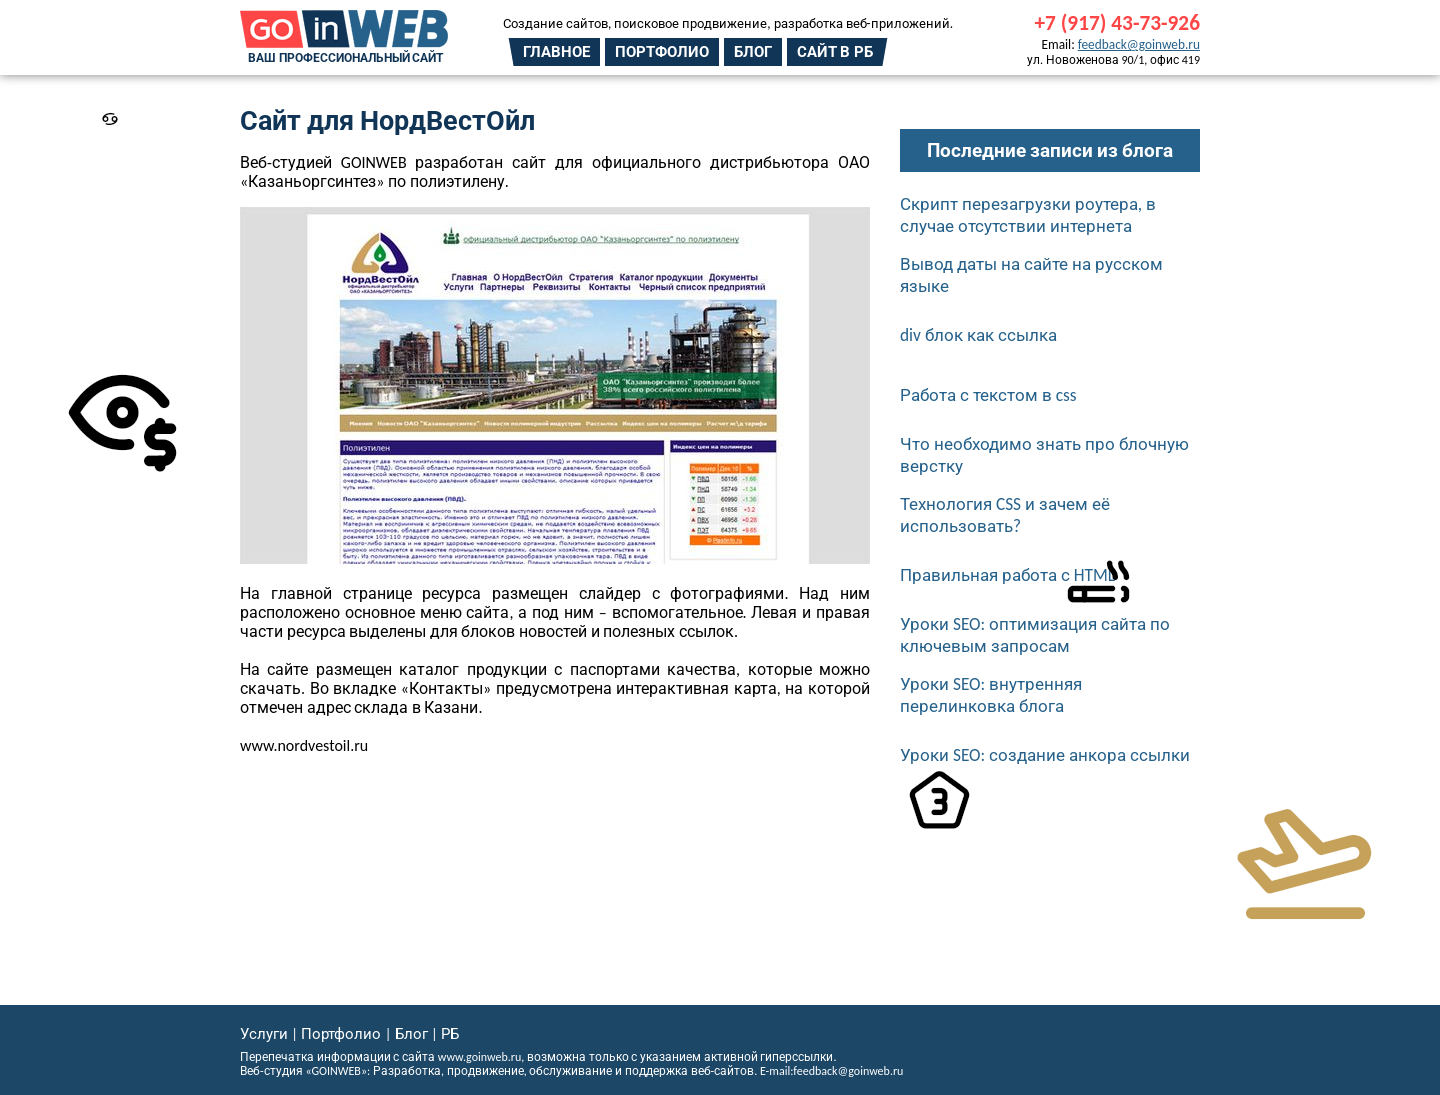 Image resolution: width=1440 pixels, height=1095 pixels. Describe the element at coordinates (1305, 859) in the screenshot. I see `view departing flights` at that location.